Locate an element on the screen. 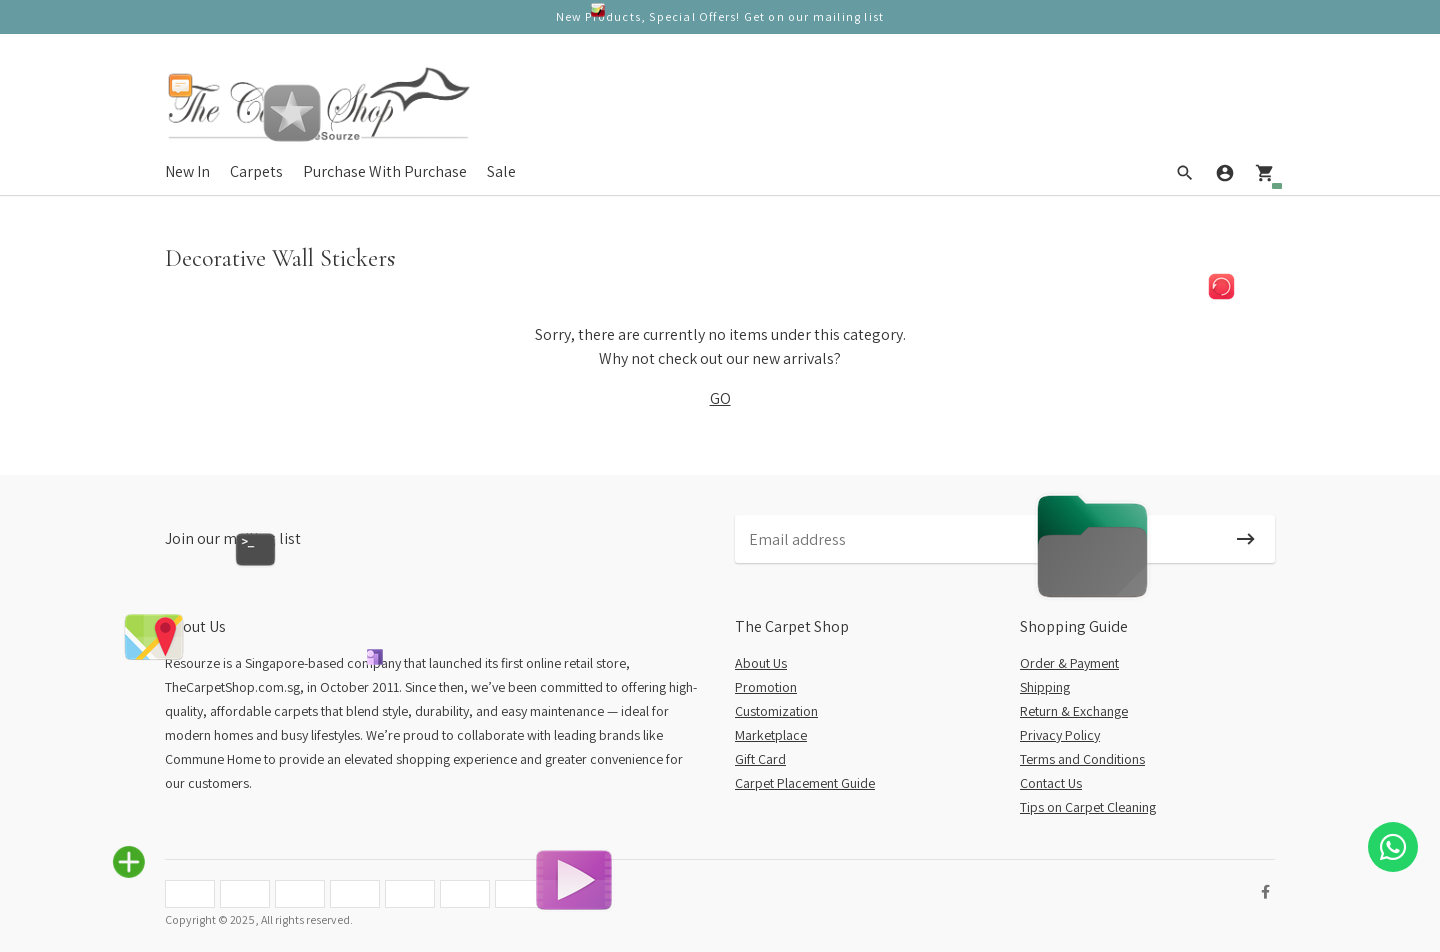 Image resolution: width=1440 pixels, height=952 pixels. open the messaging or chat app is located at coordinates (180, 85).